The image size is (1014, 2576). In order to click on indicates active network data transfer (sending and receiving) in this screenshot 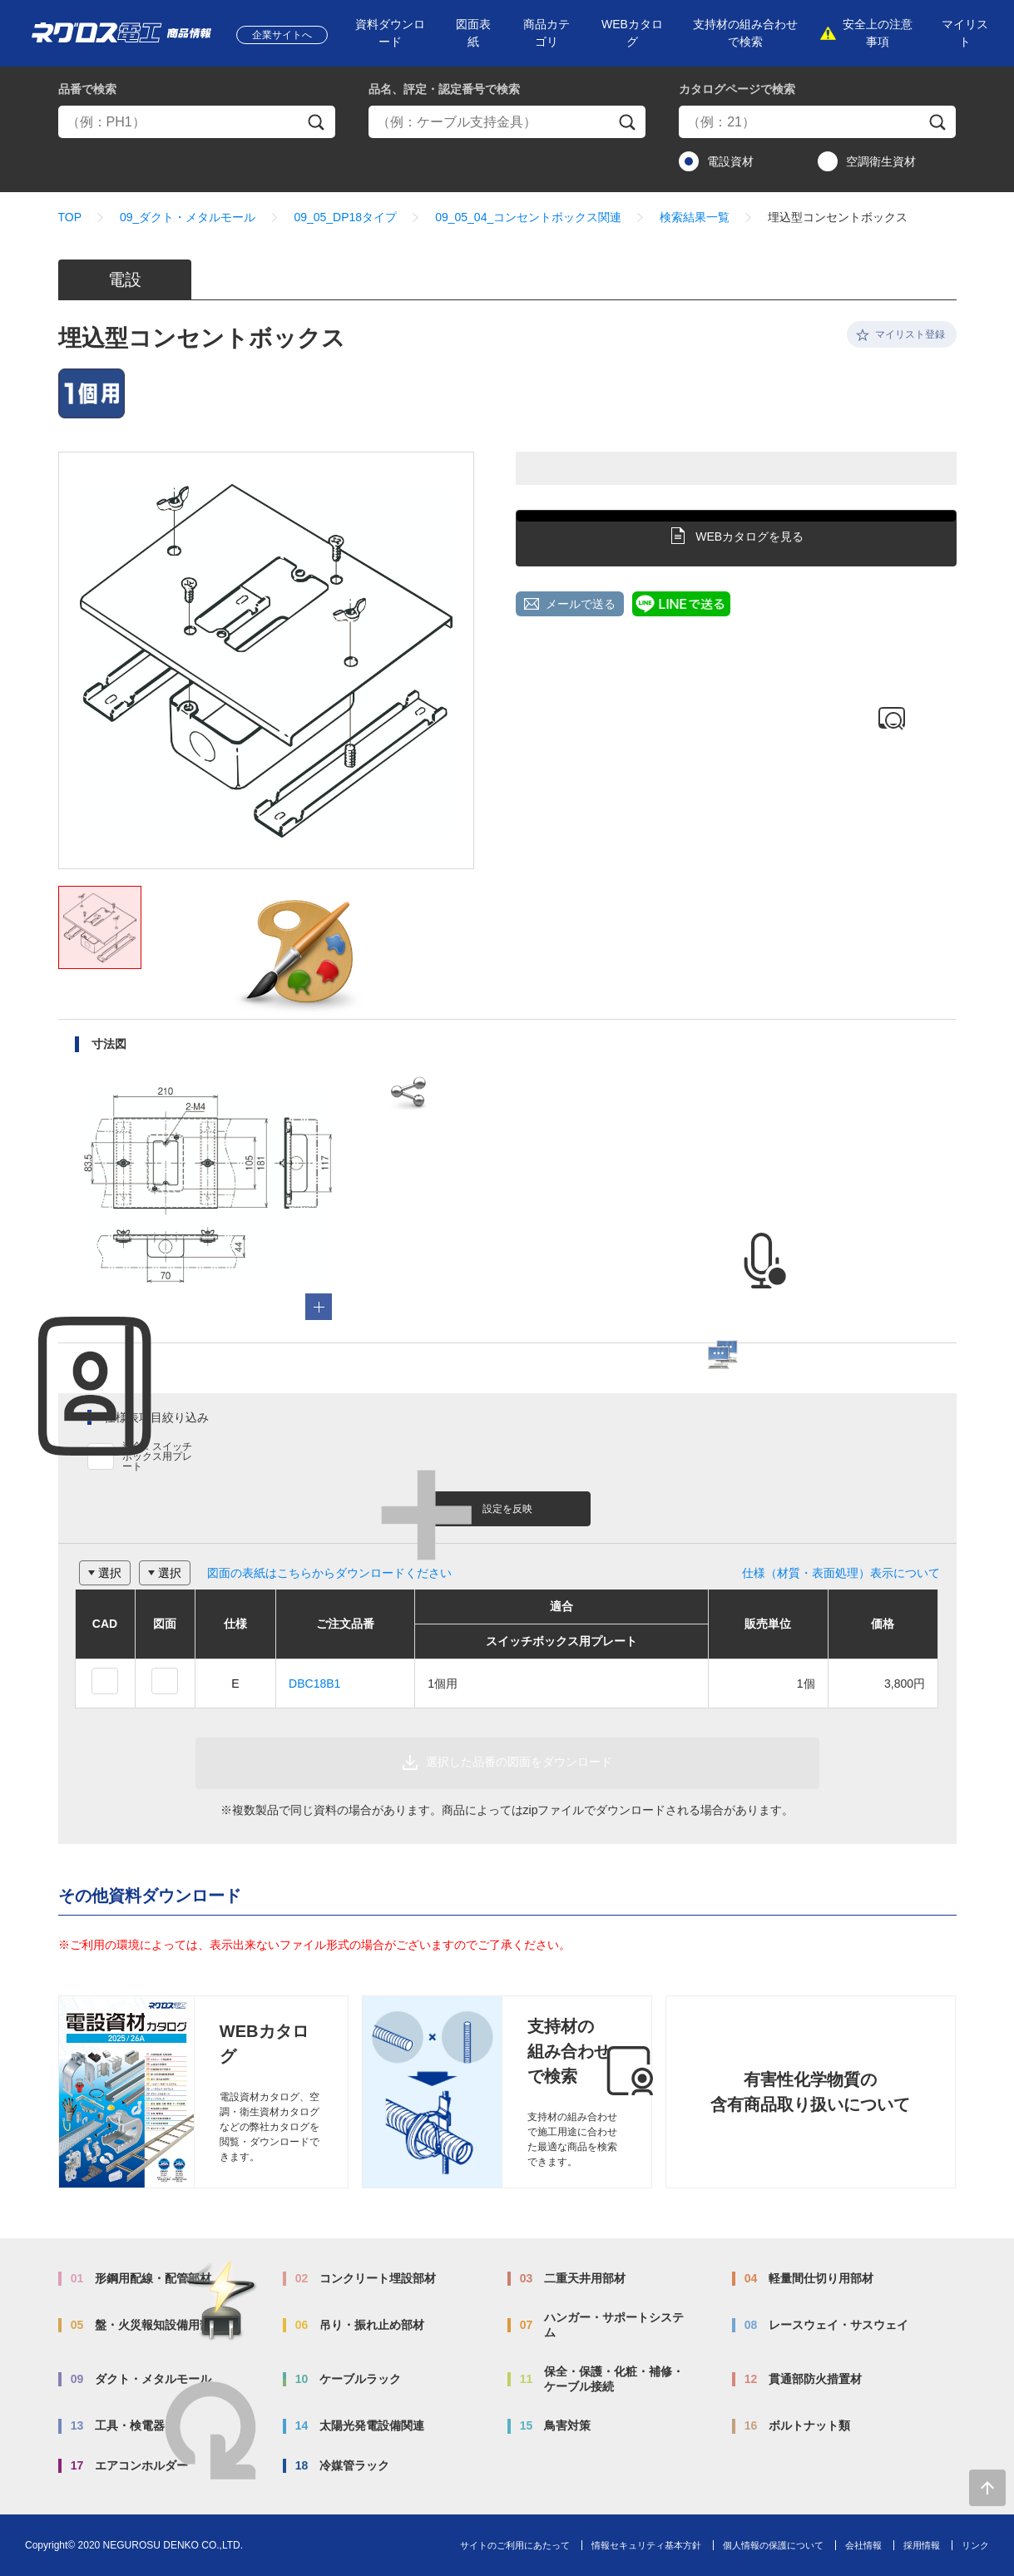, I will do `click(722, 1354)`.